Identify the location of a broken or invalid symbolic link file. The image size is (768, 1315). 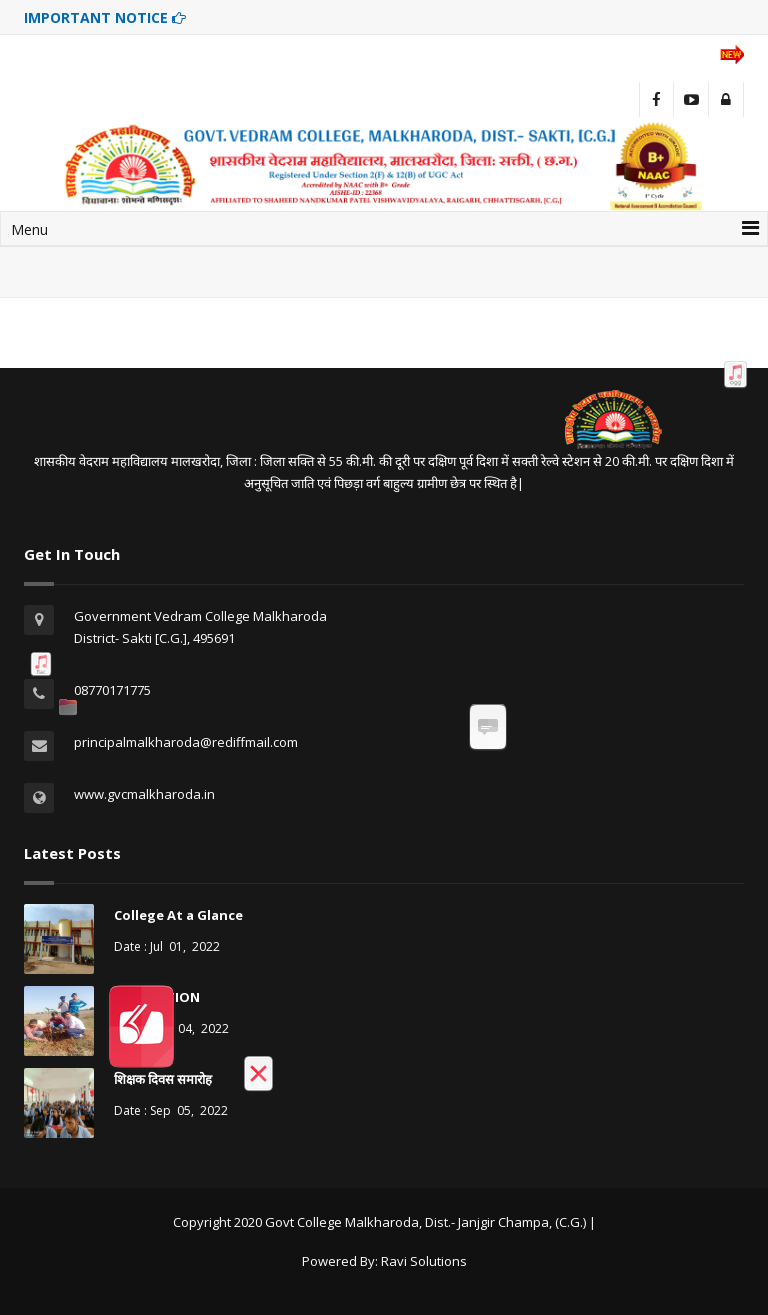
(258, 1073).